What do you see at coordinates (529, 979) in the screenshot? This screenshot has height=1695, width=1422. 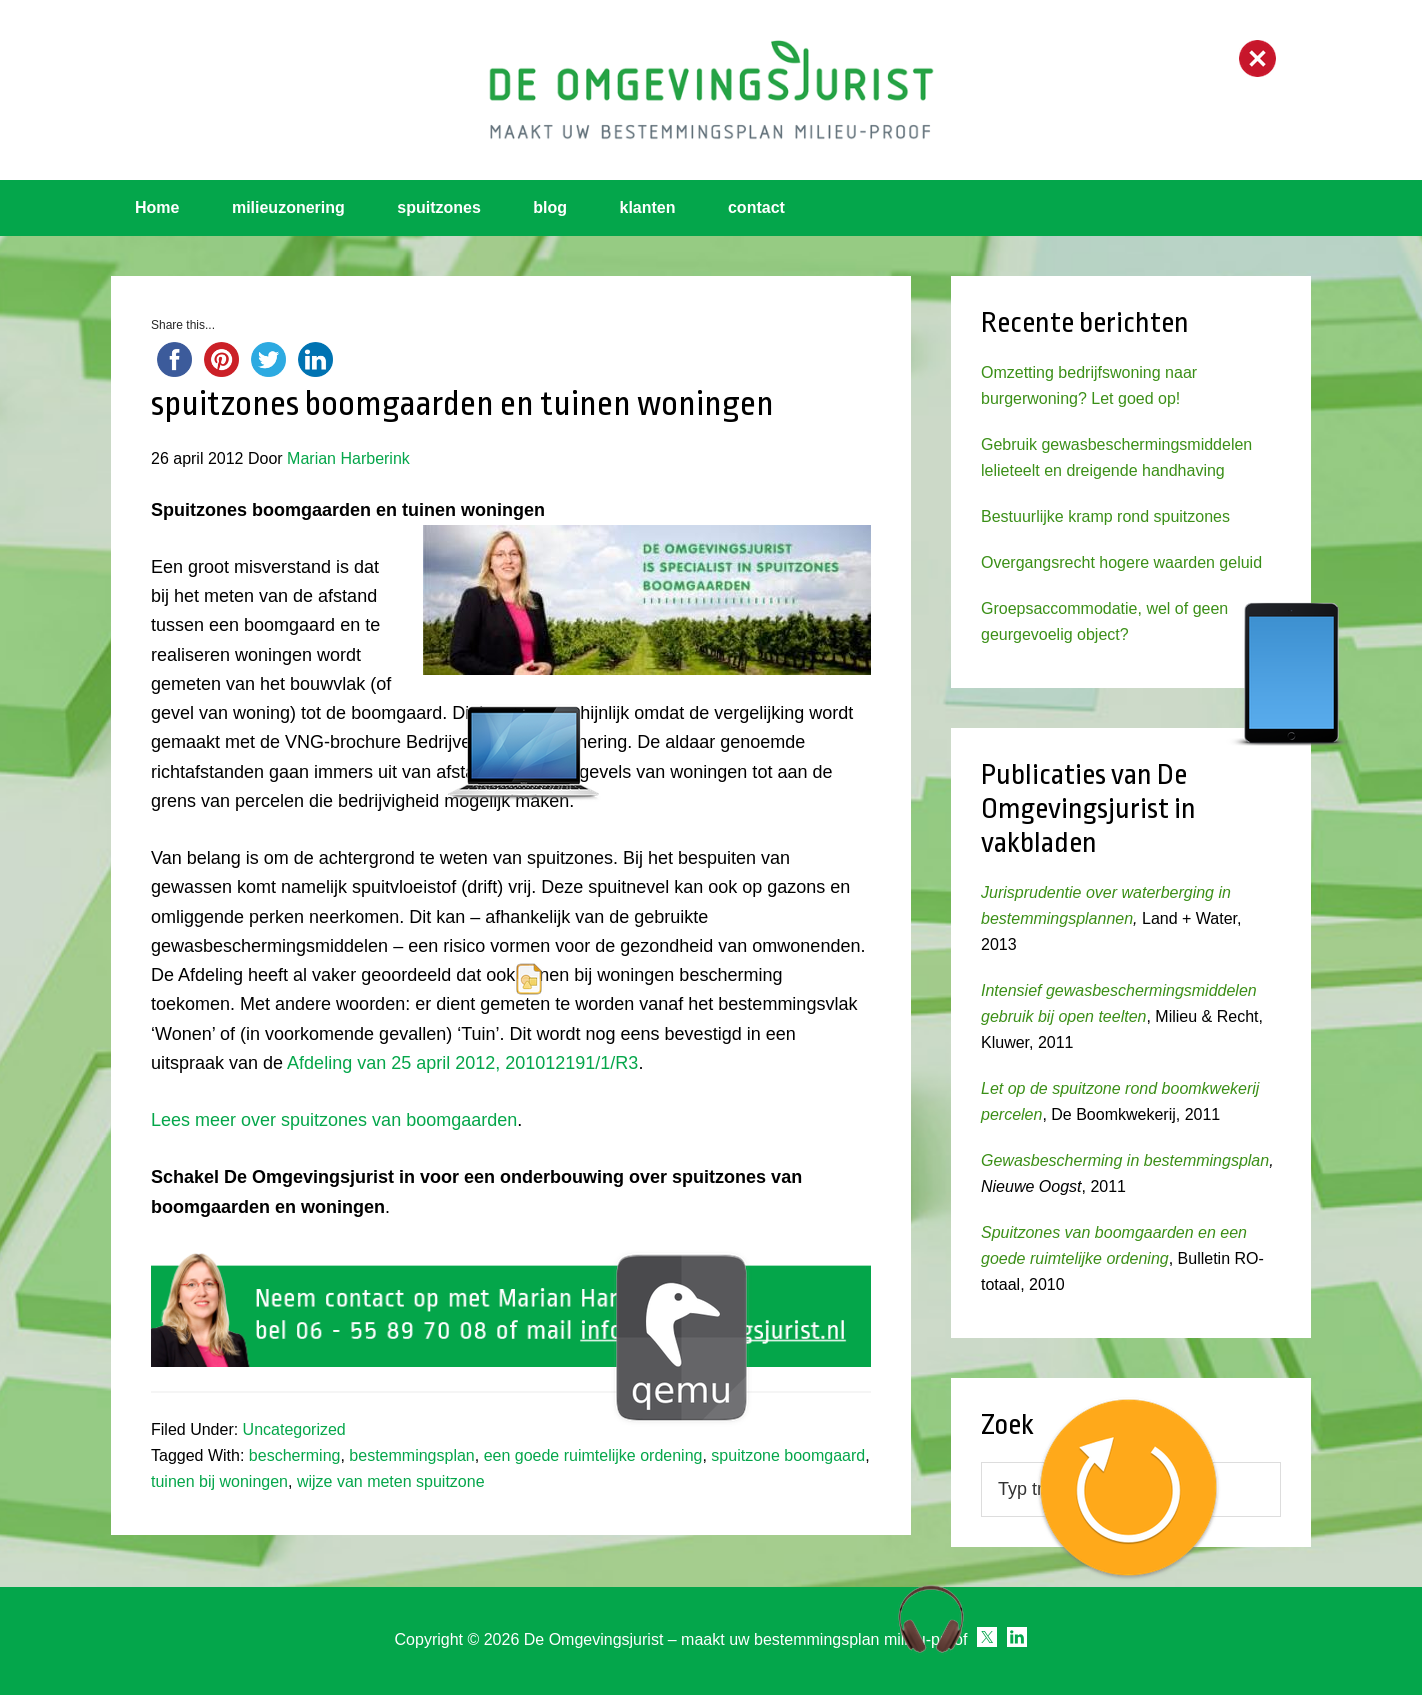 I see `open an opendocument graphics file` at bounding box center [529, 979].